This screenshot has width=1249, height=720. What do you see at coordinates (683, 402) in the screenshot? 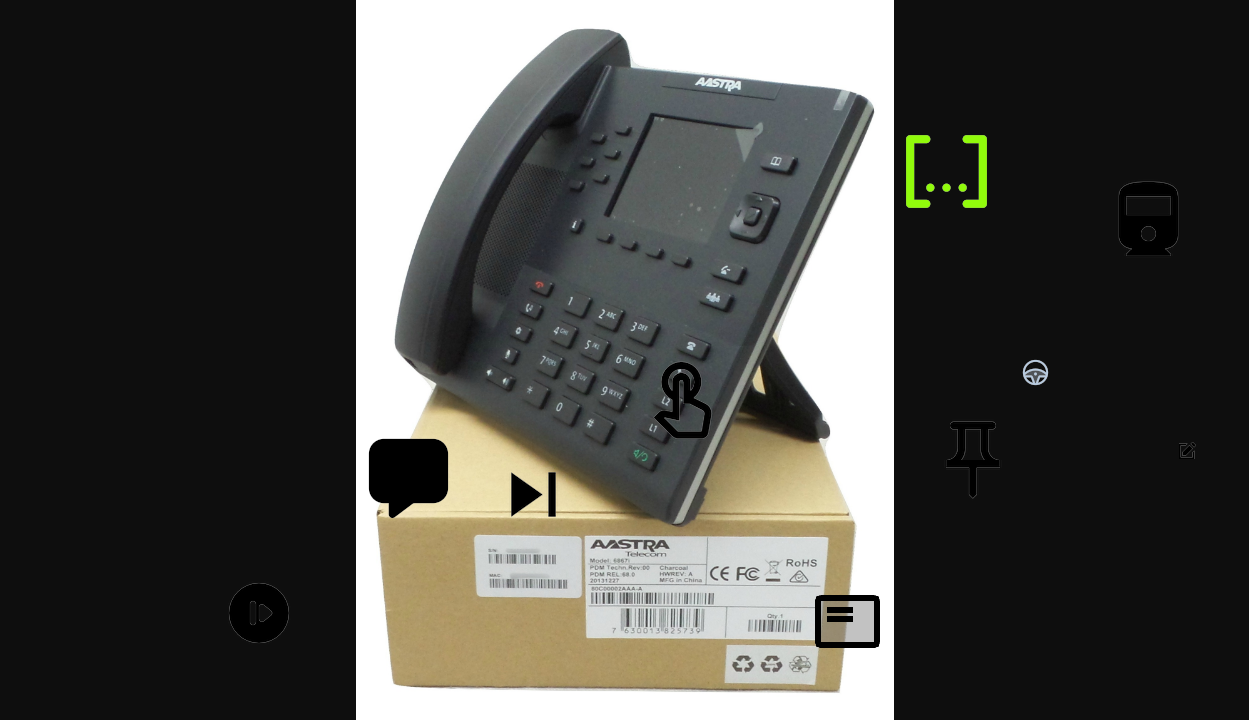
I see `tap to interact with this element` at bounding box center [683, 402].